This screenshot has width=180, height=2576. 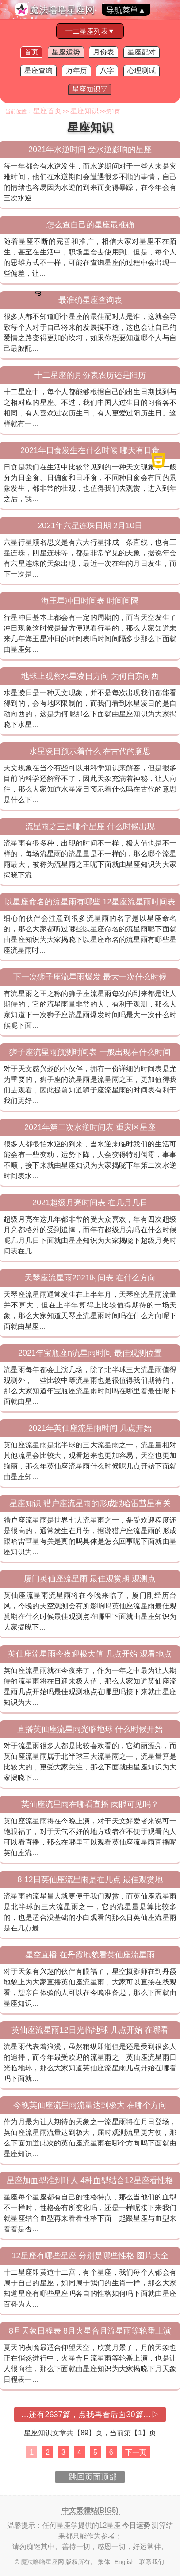 I want to click on indicates HTML5 technology or web development, so click(x=158, y=461).